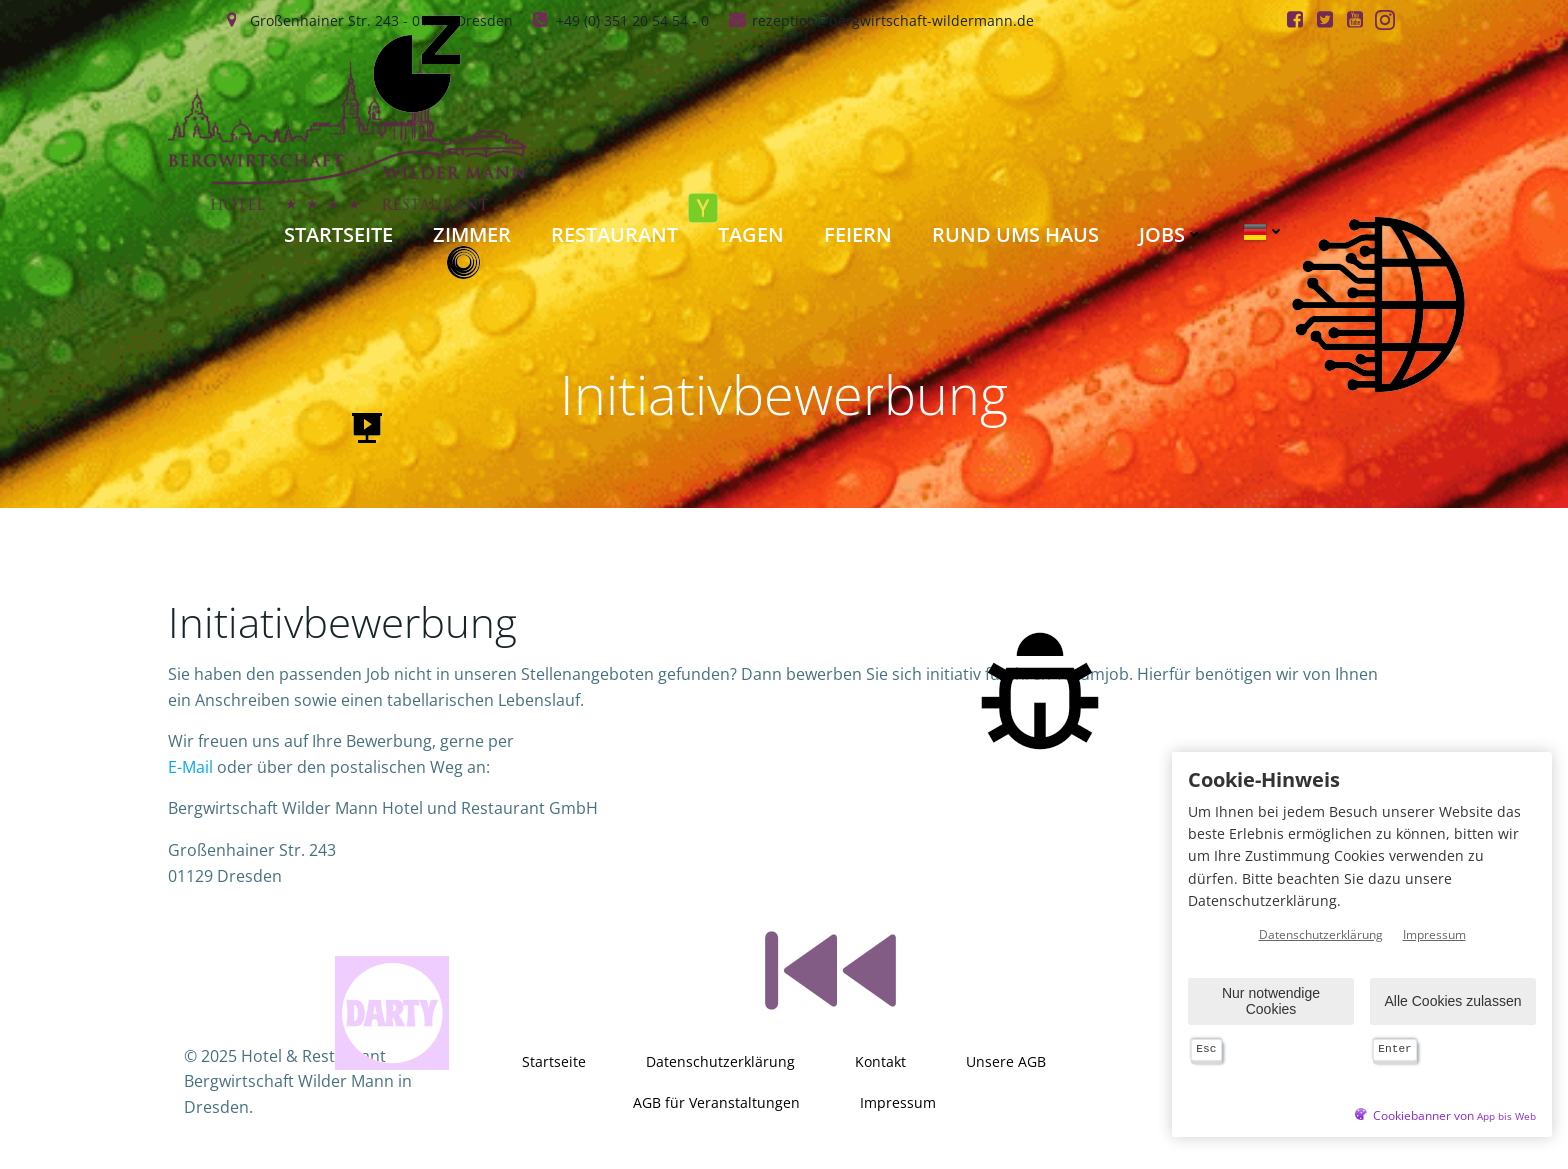 This screenshot has height=1169, width=1568. I want to click on open CircuitVerse digital circuit simulator, so click(1378, 304).